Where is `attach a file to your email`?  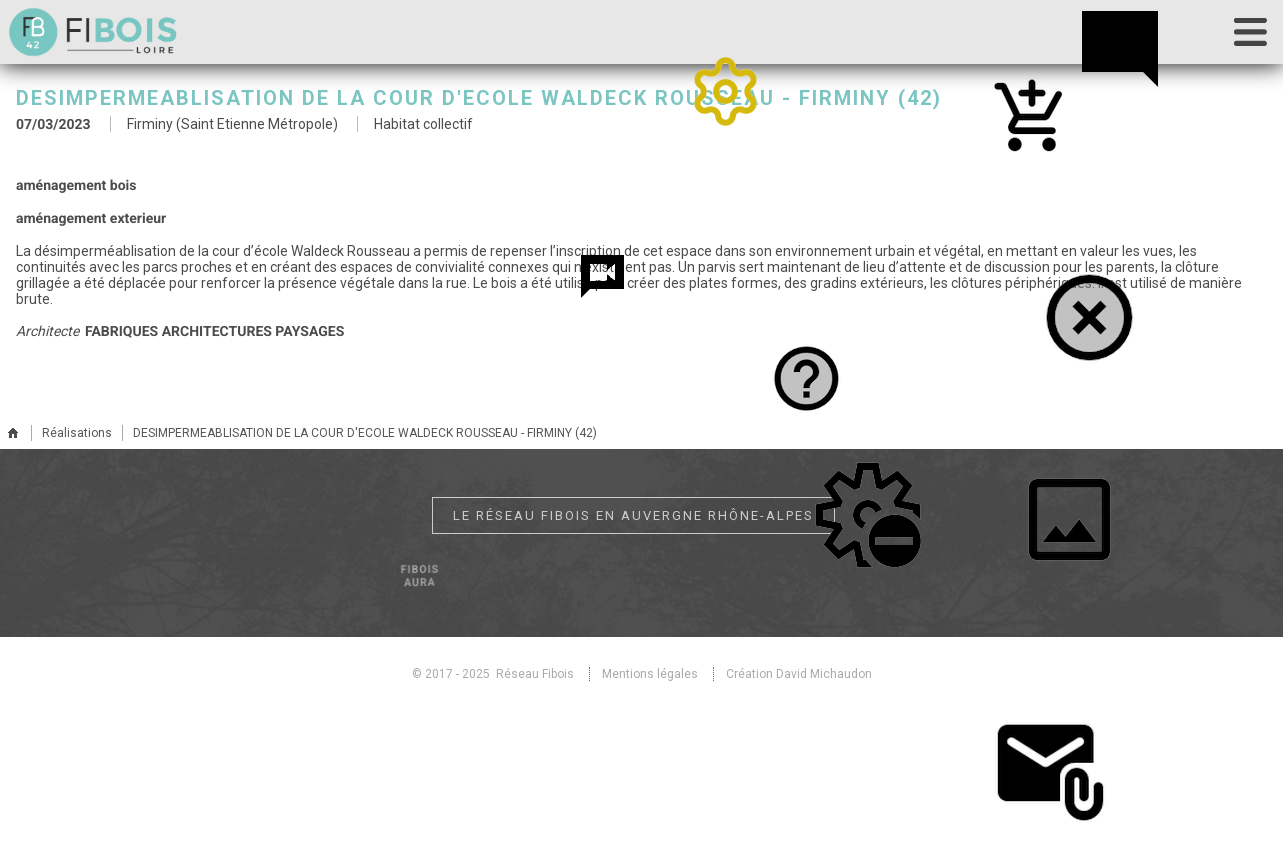 attach a file to your email is located at coordinates (1050, 772).